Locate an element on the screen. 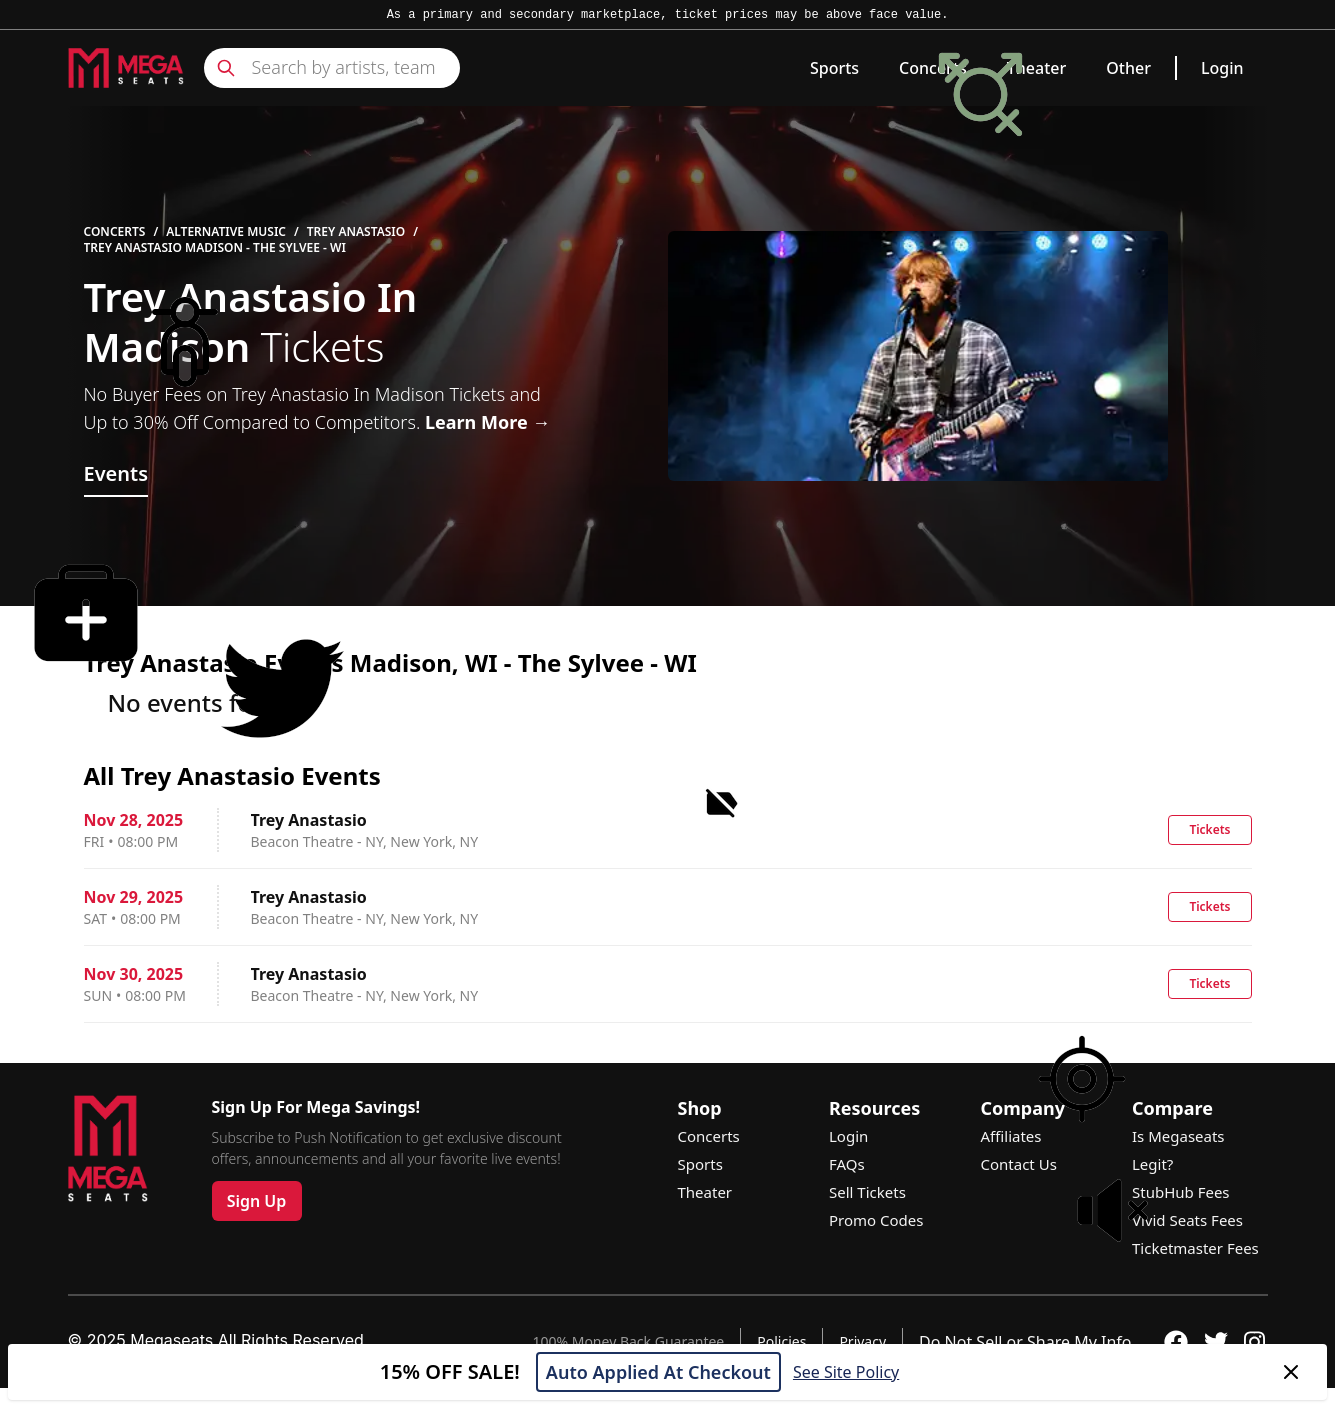  select moped or scooter delivery option is located at coordinates (185, 342).